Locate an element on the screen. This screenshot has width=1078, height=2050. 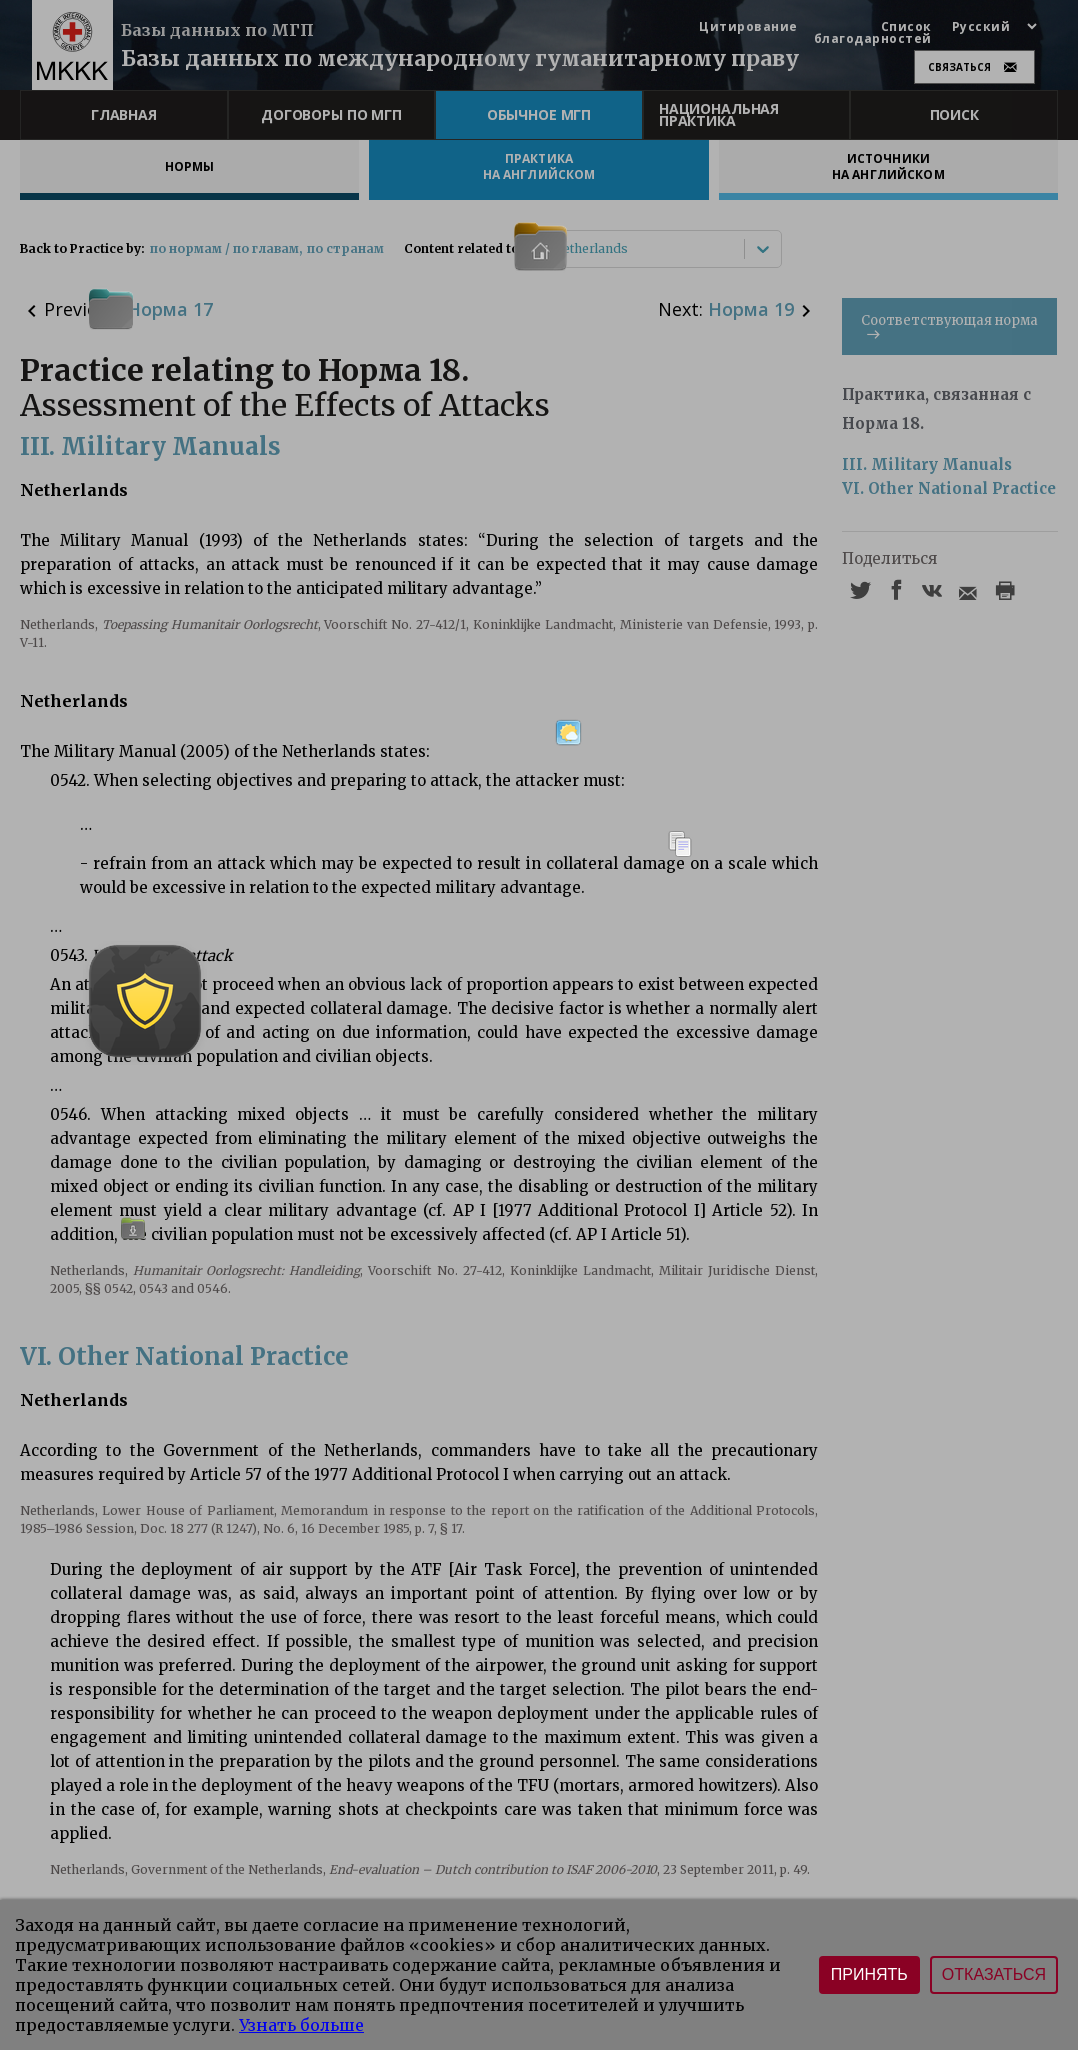
open the weather app is located at coordinates (568, 732).